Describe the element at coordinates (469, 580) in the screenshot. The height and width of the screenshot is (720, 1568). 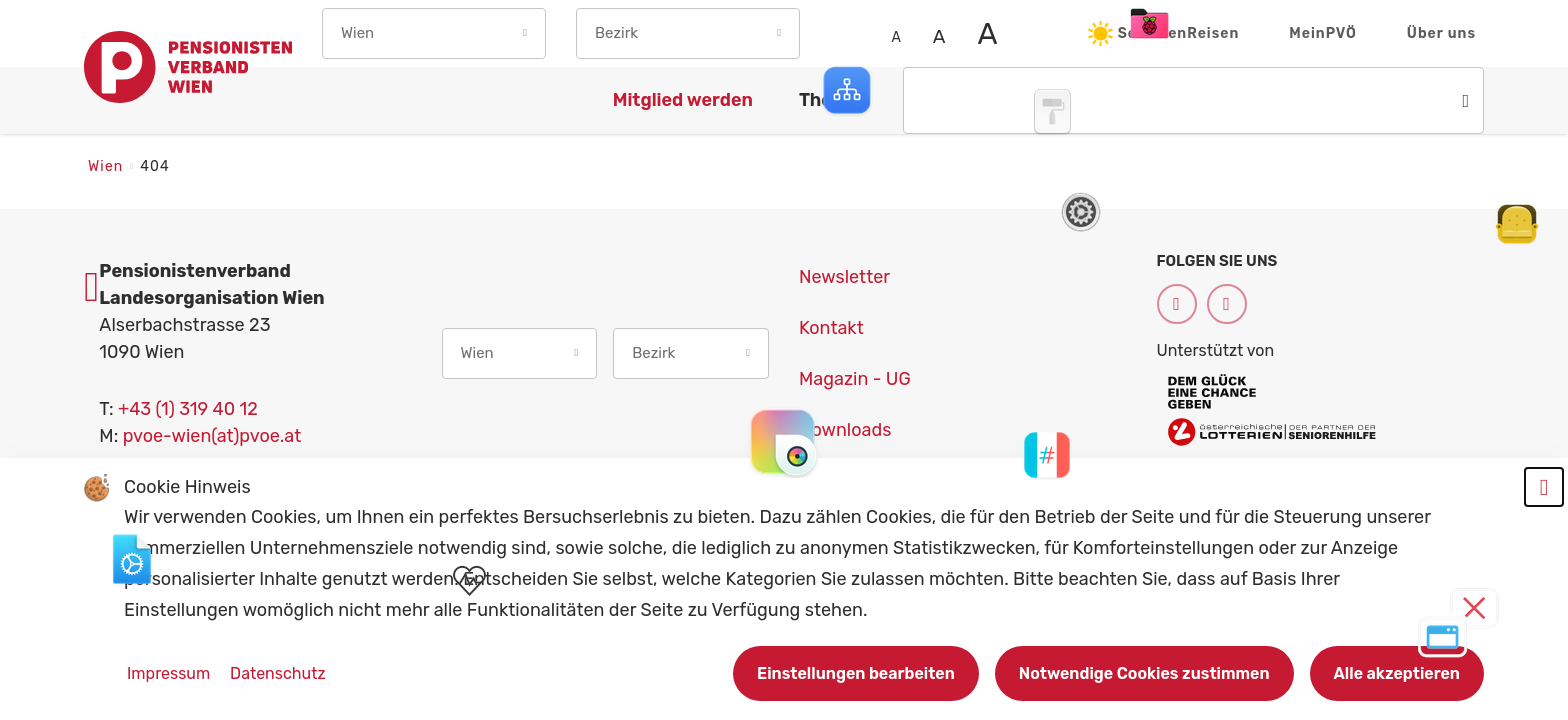
I see `open health or fitness app` at that location.